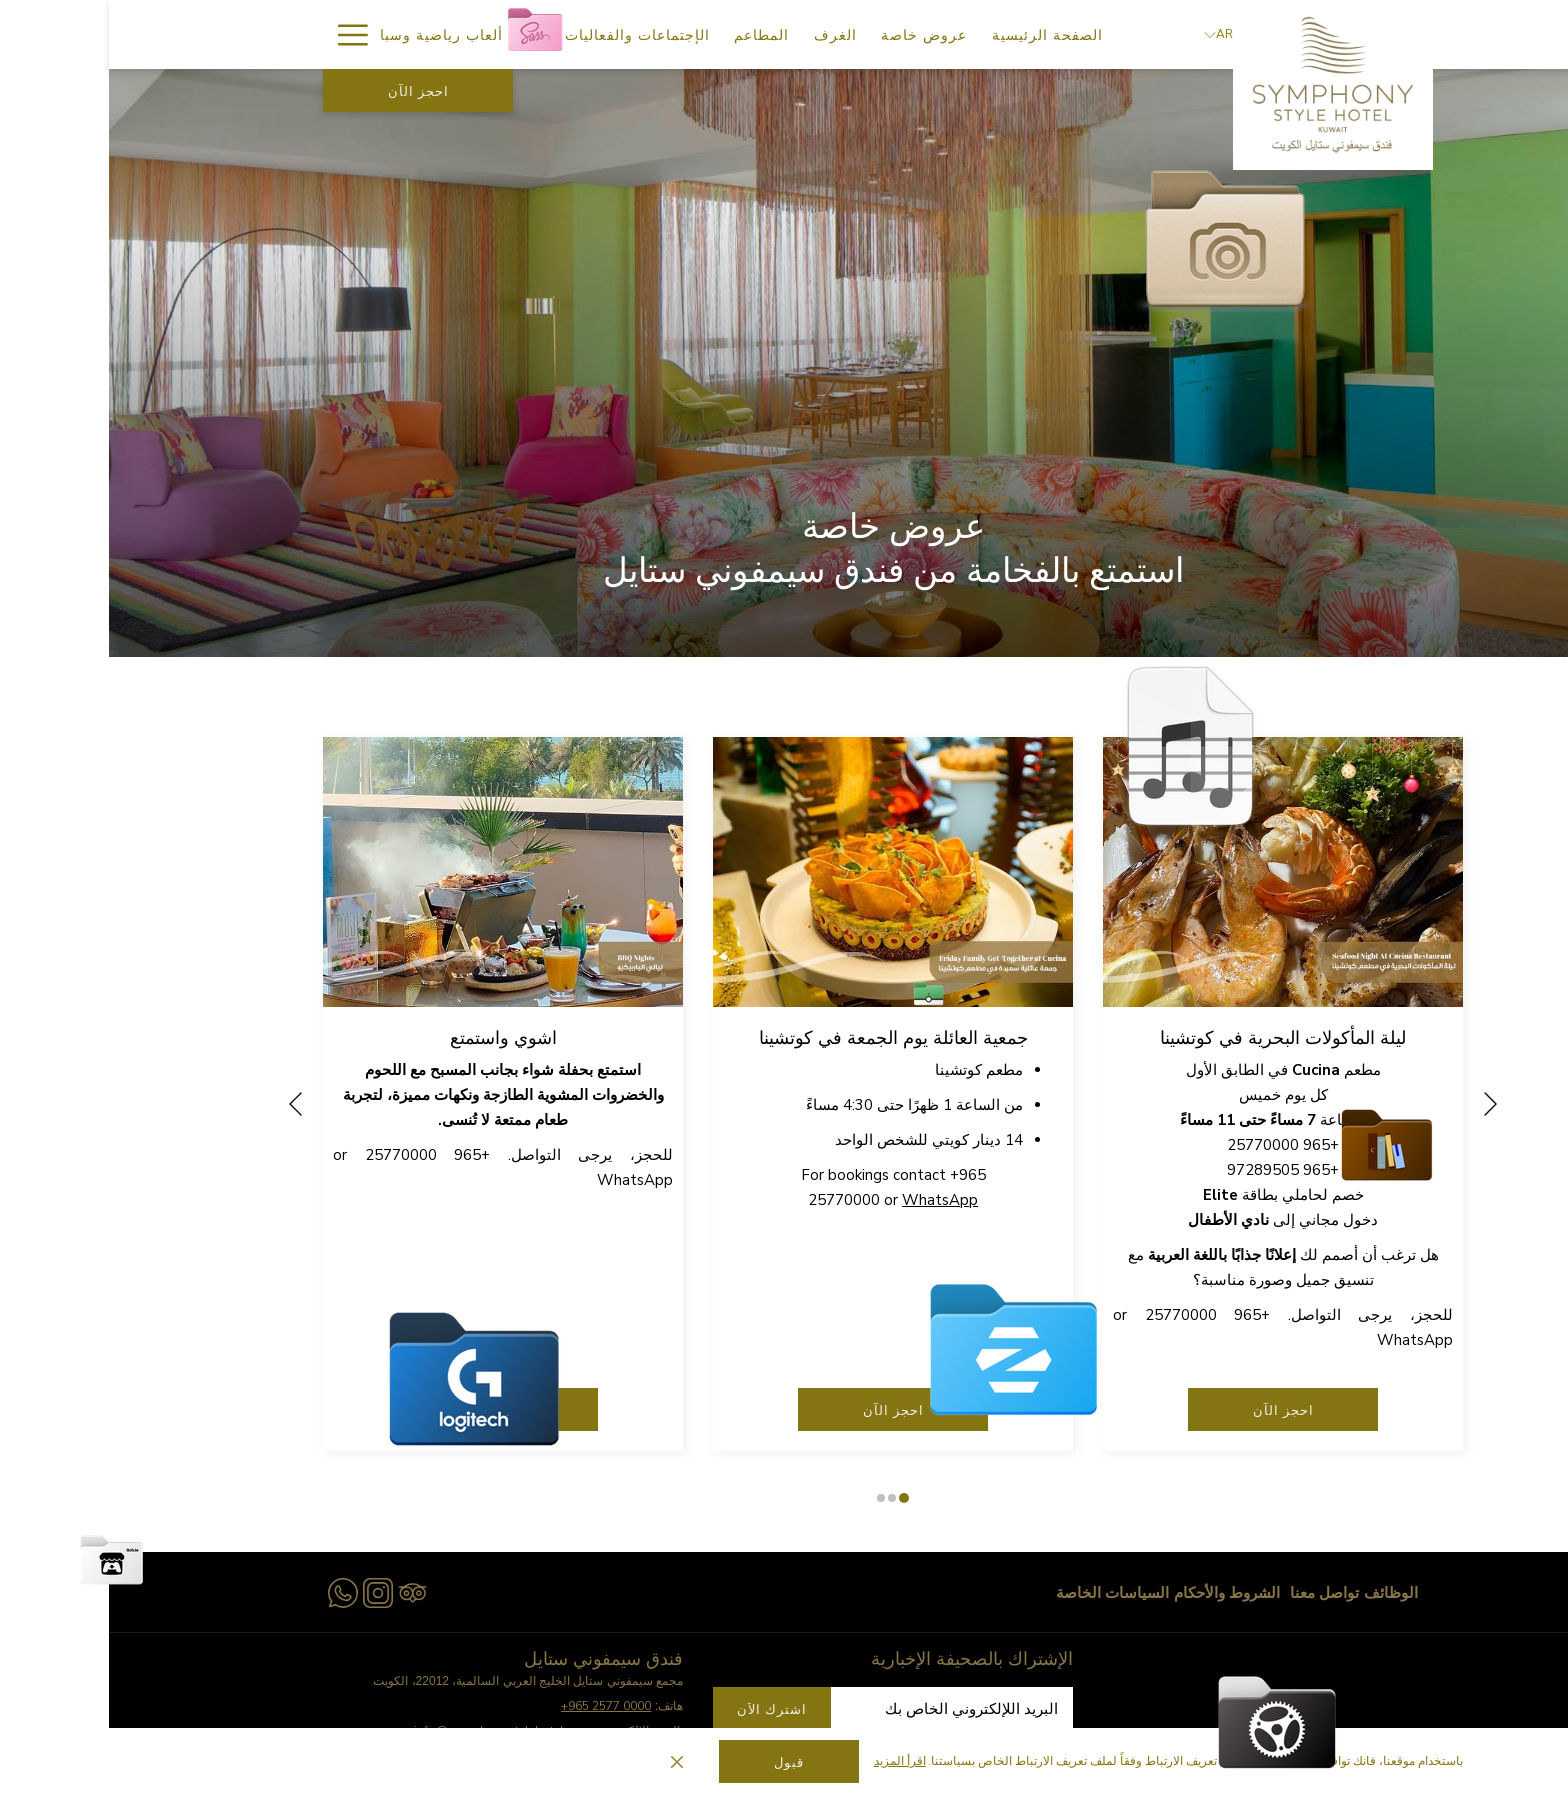  Describe the element at coordinates (928, 994) in the screenshot. I see `folder containing Pokémon Safari Ball themed content` at that location.